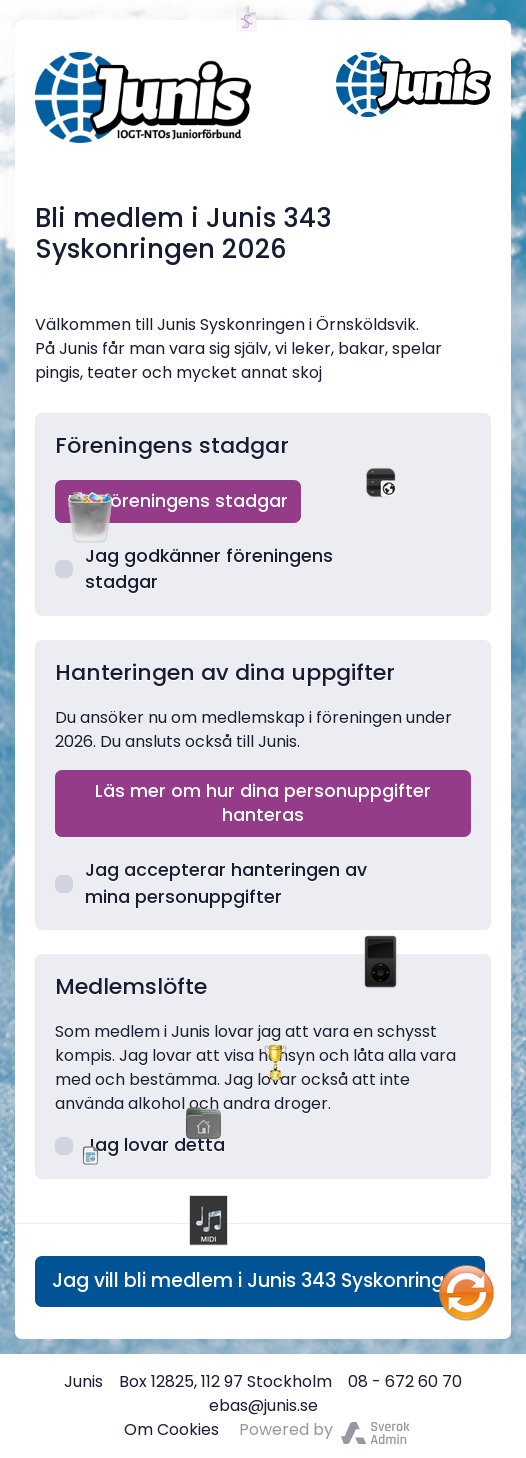 Image resolution: width=526 pixels, height=1458 pixels. I want to click on access your home folder, so click(203, 1122).